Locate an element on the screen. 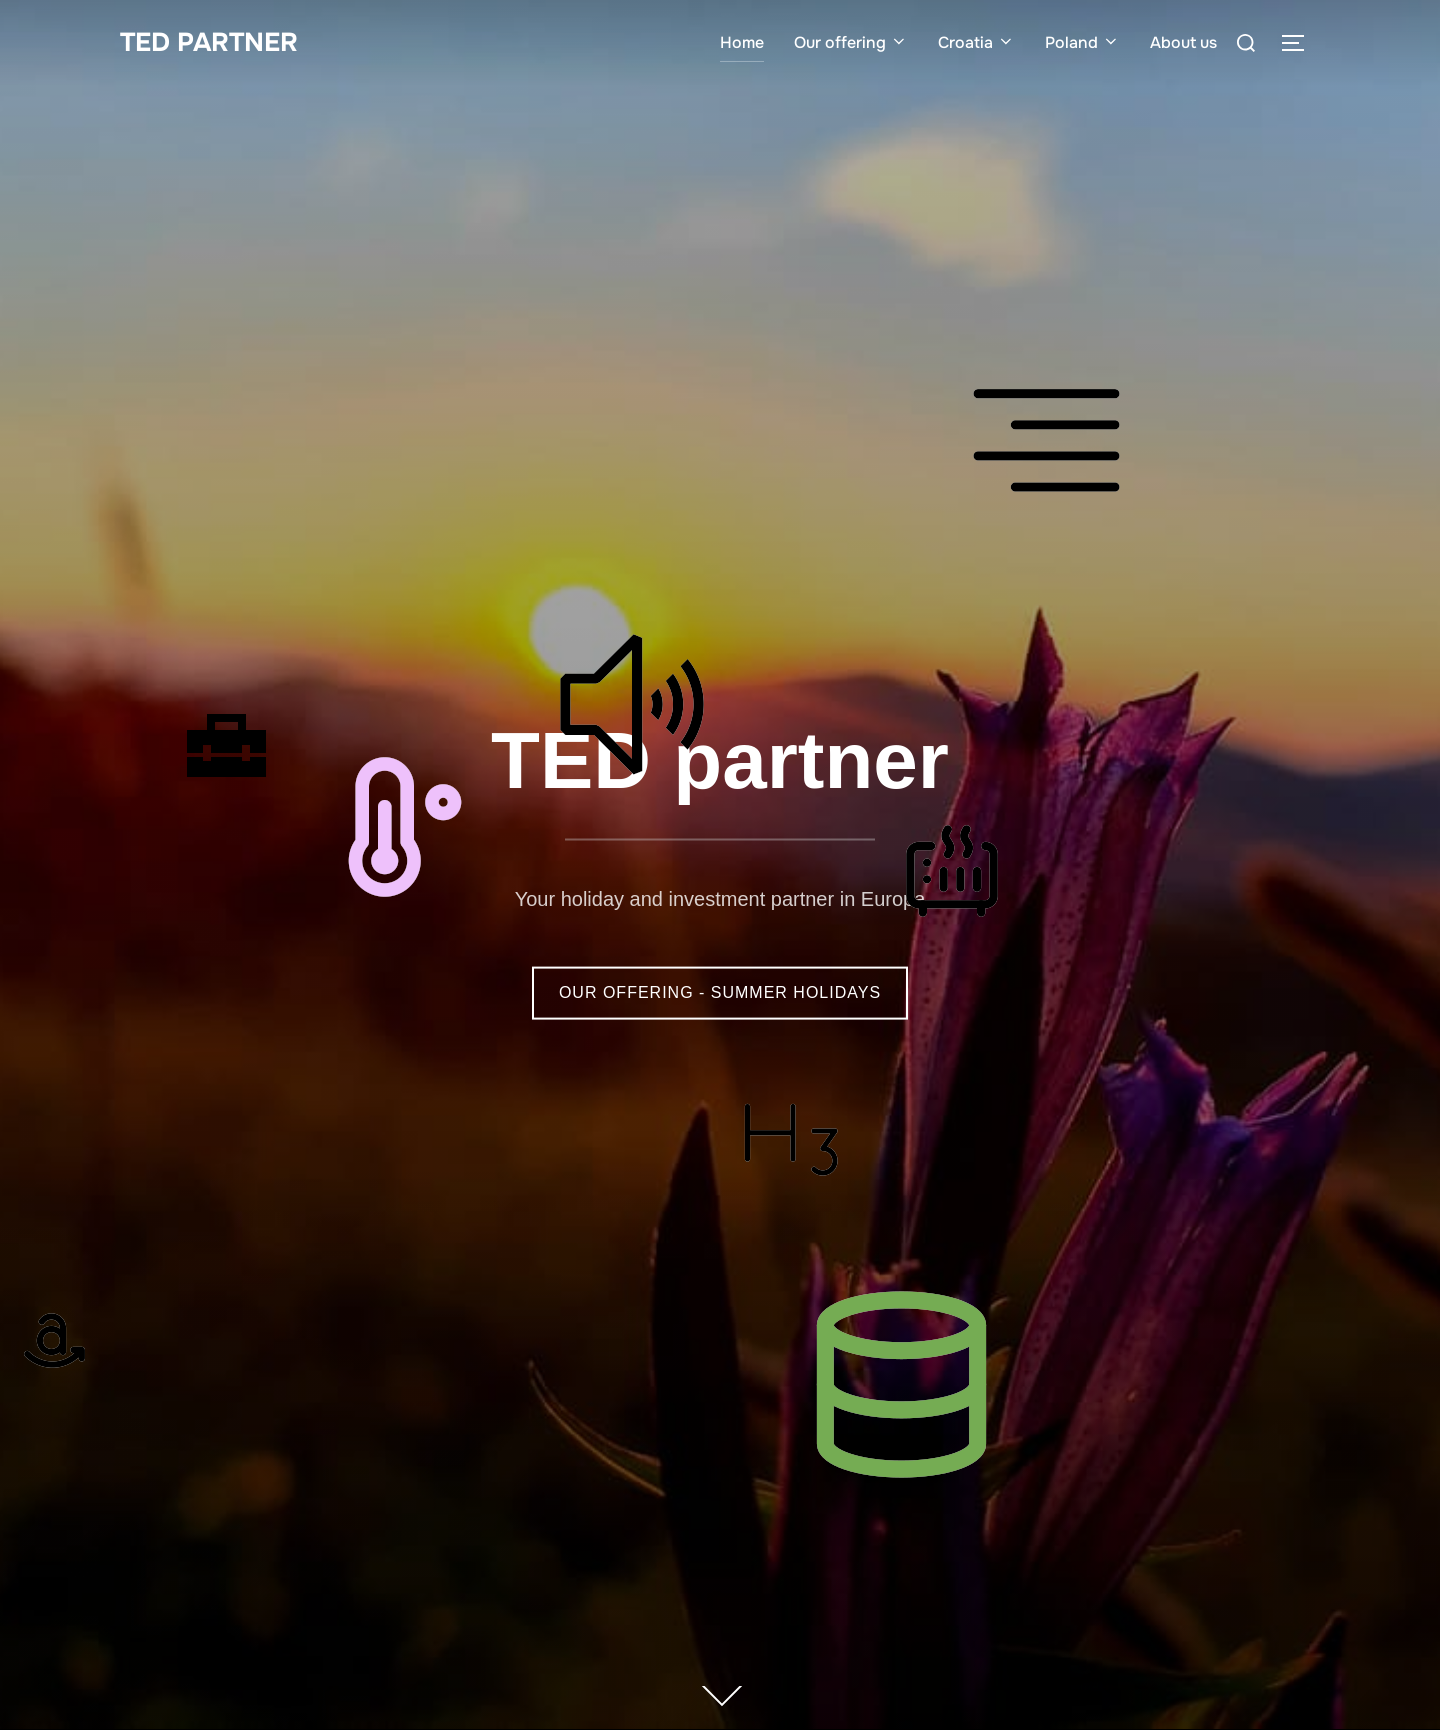 The image size is (1440, 1730). open the Amazon app or website is located at coordinates (52, 1339).